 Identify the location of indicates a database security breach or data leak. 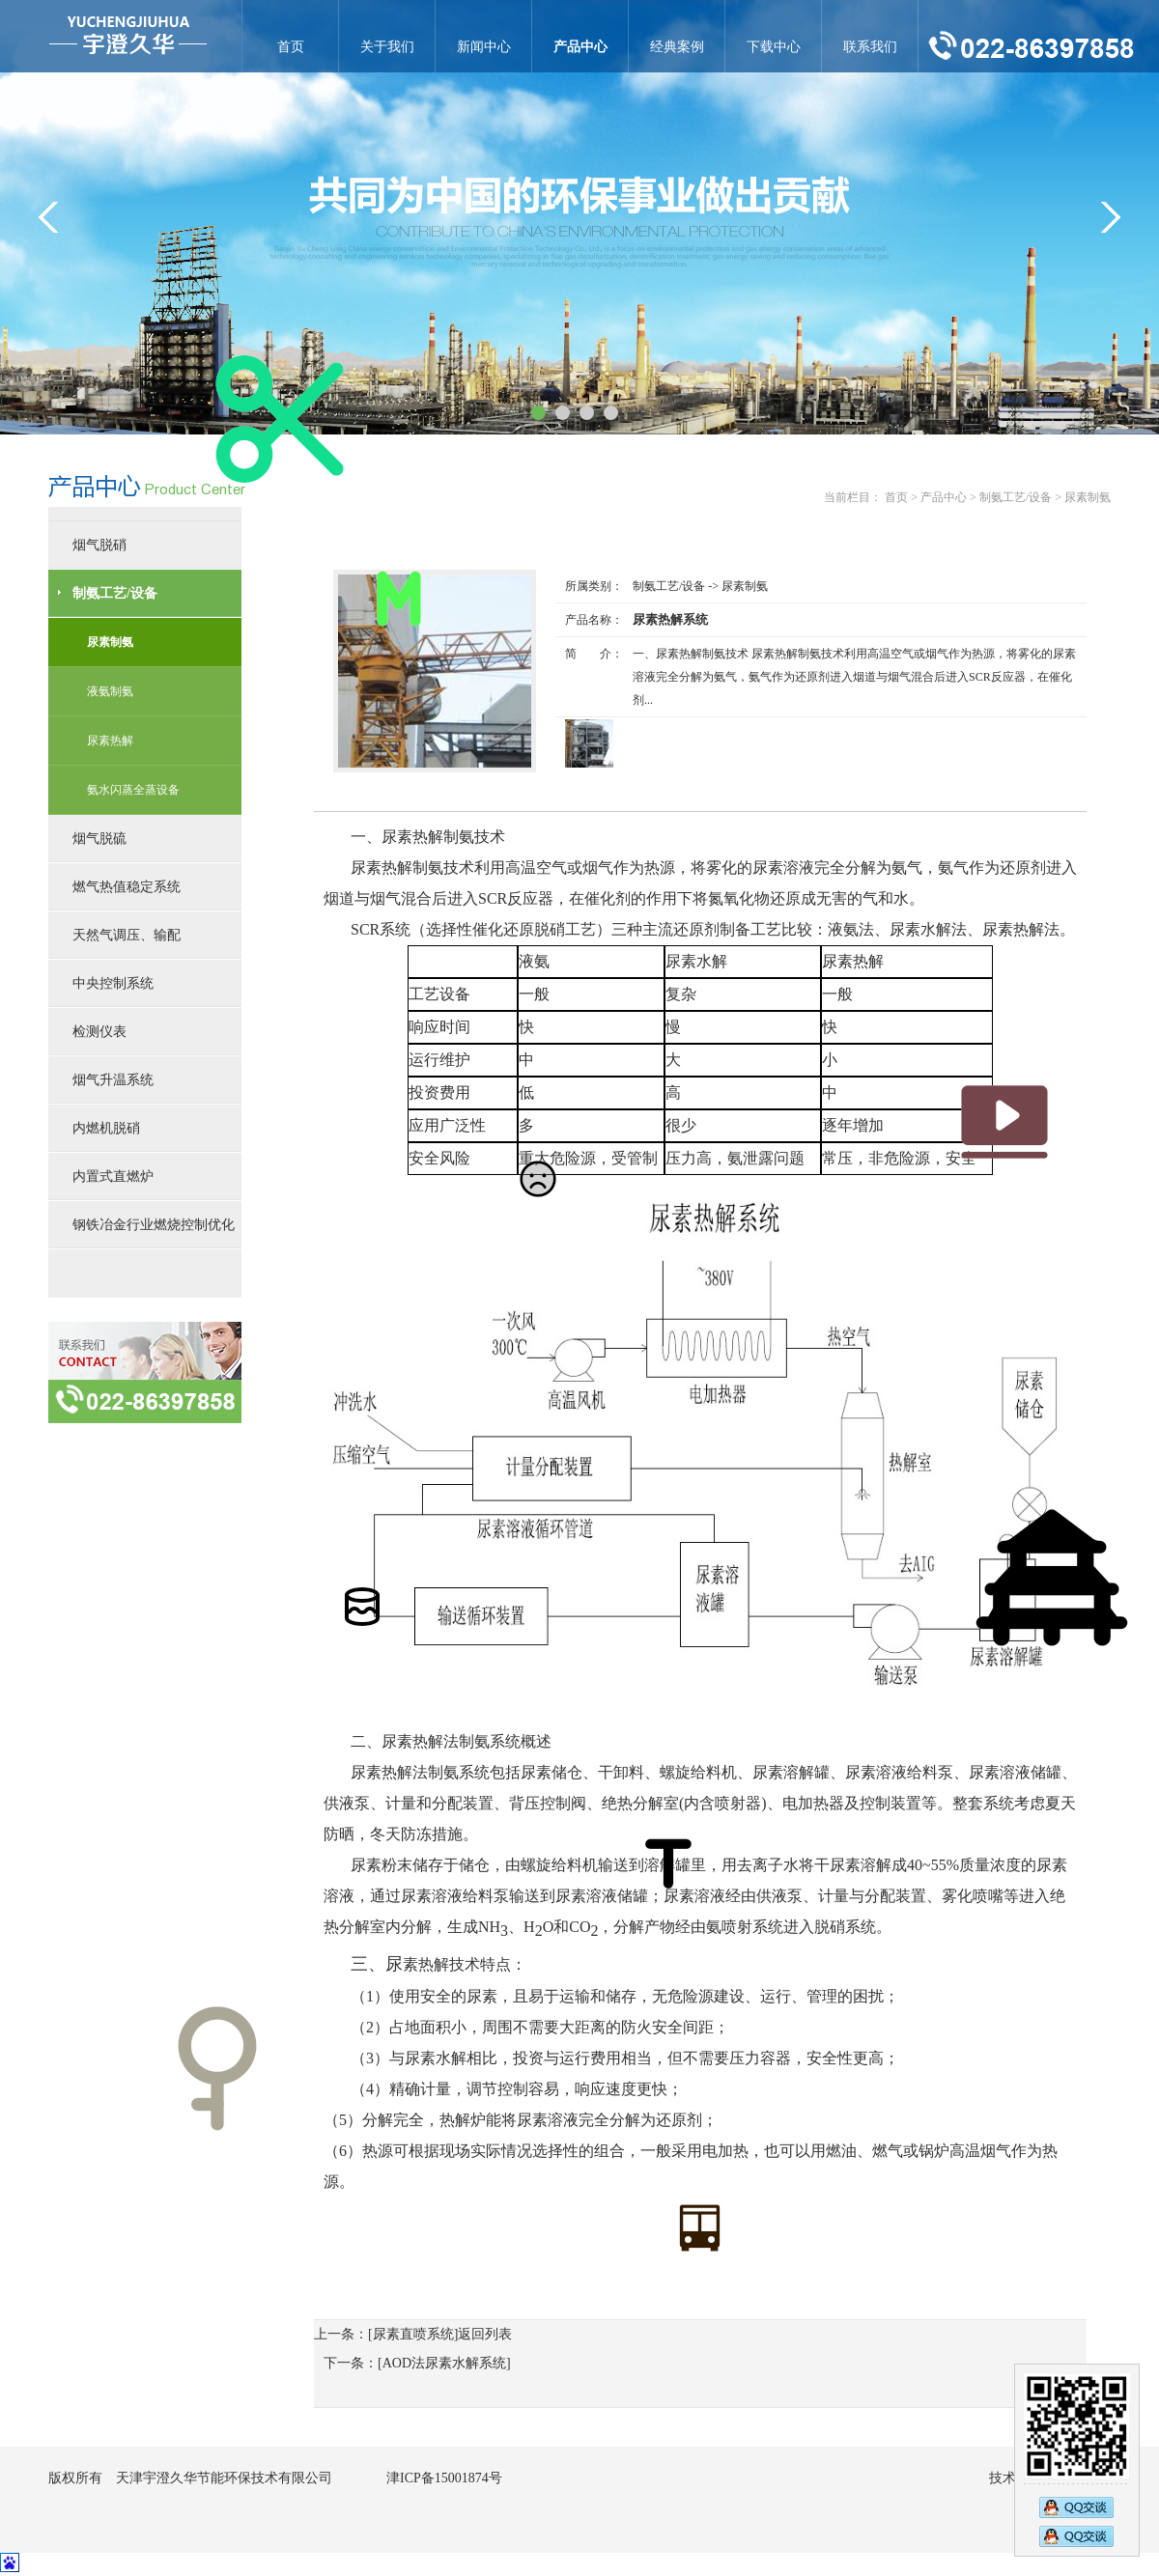
(362, 1607).